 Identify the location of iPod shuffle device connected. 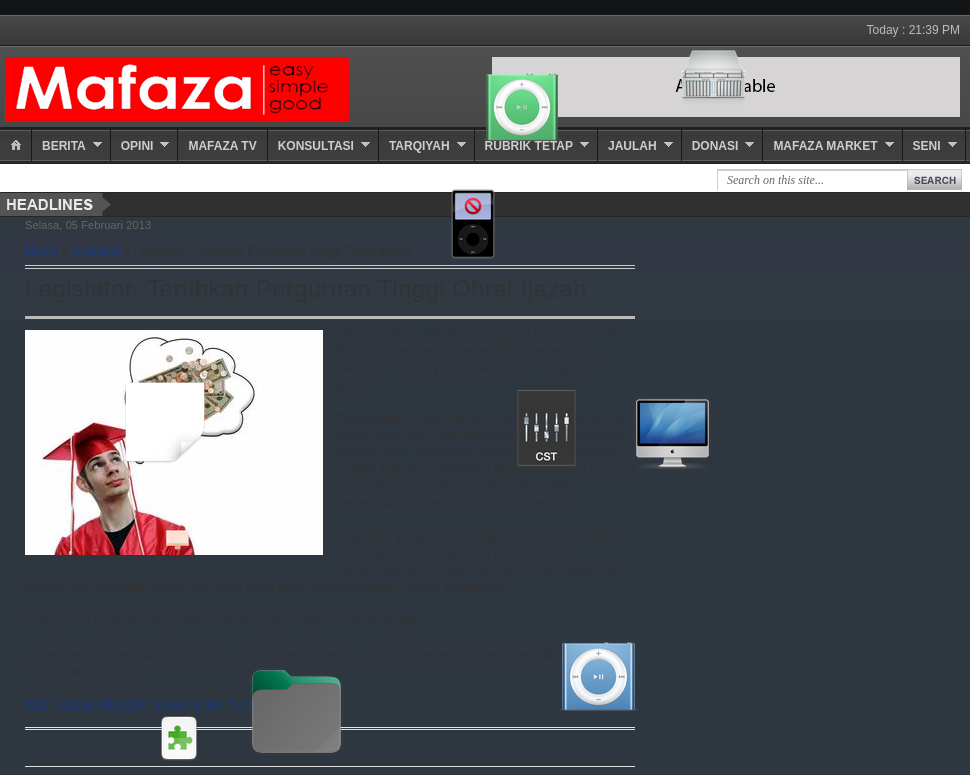
(598, 676).